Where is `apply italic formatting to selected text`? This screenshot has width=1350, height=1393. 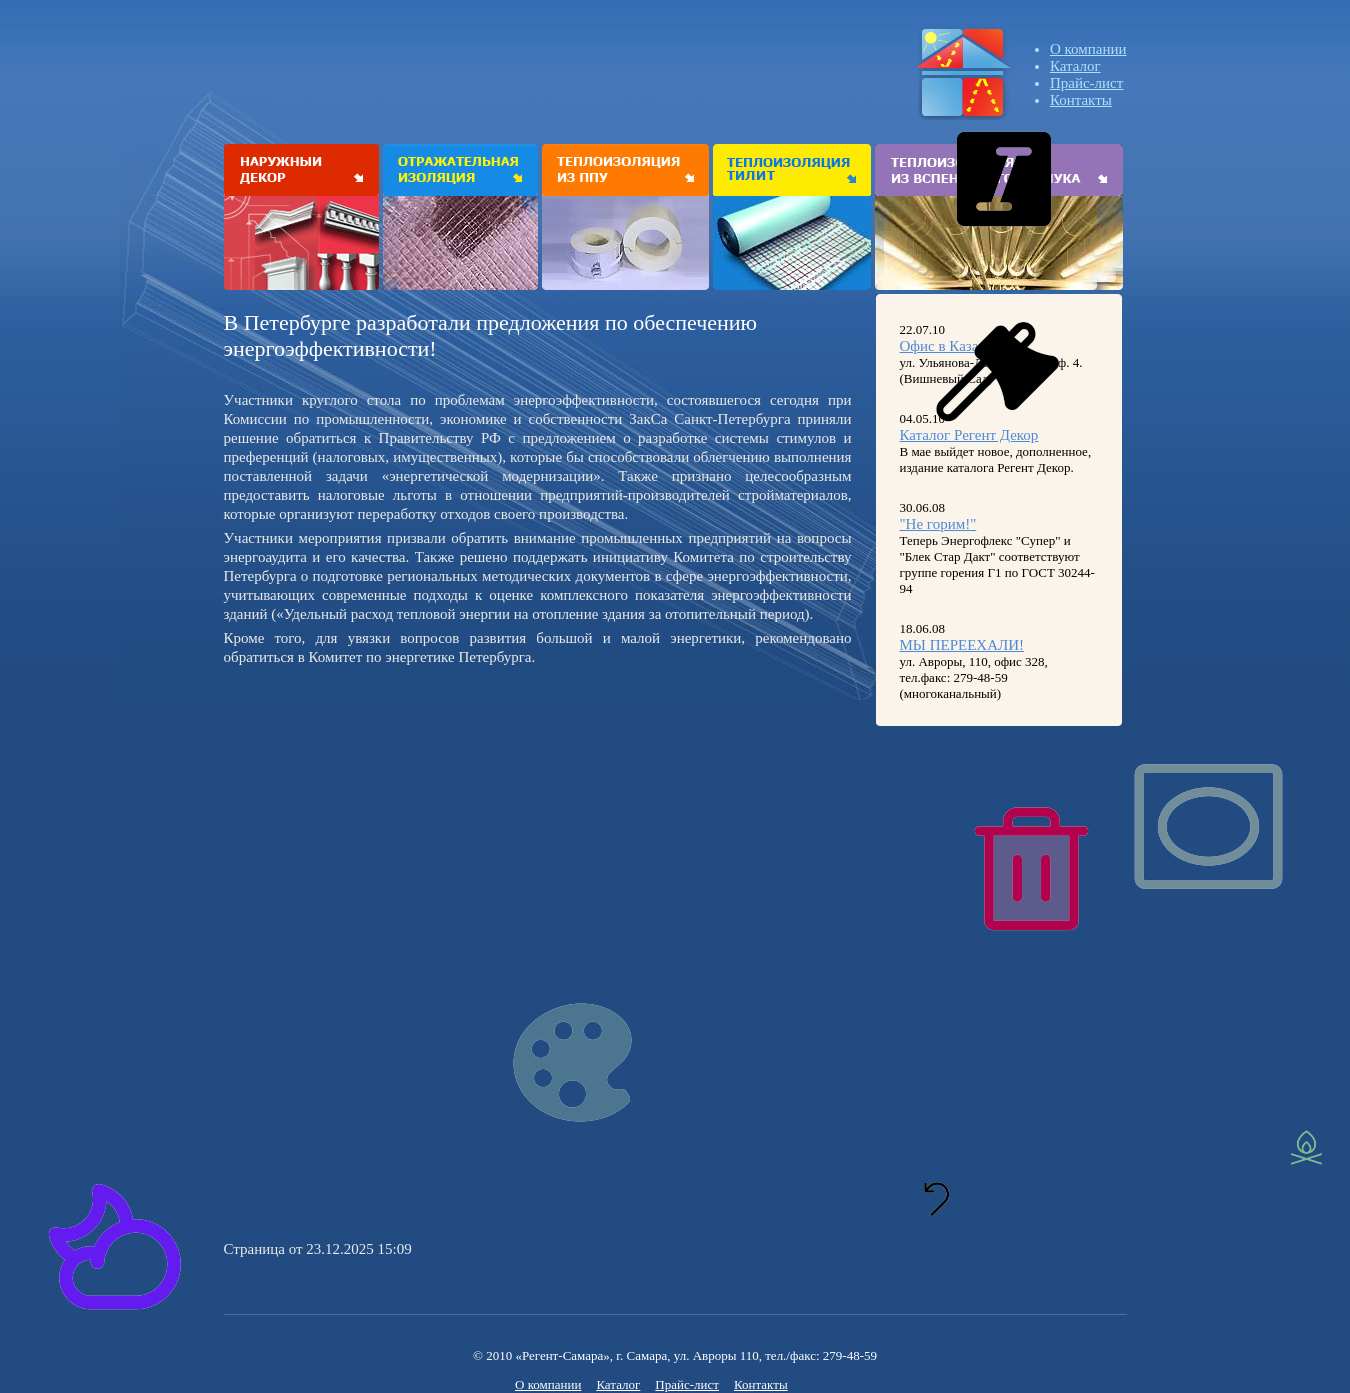 apply italic formatting to selected text is located at coordinates (1004, 179).